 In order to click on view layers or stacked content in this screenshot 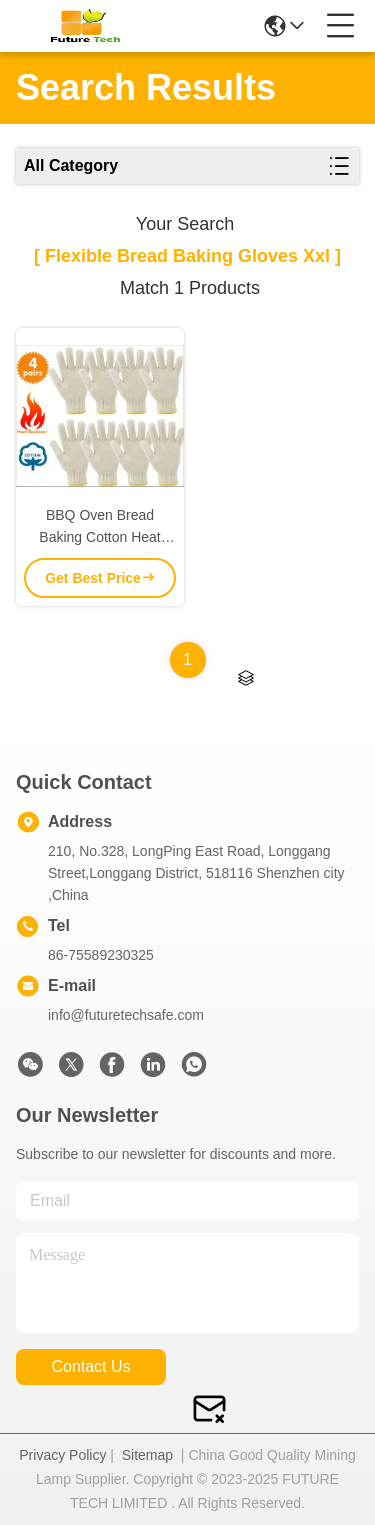, I will do `click(246, 678)`.